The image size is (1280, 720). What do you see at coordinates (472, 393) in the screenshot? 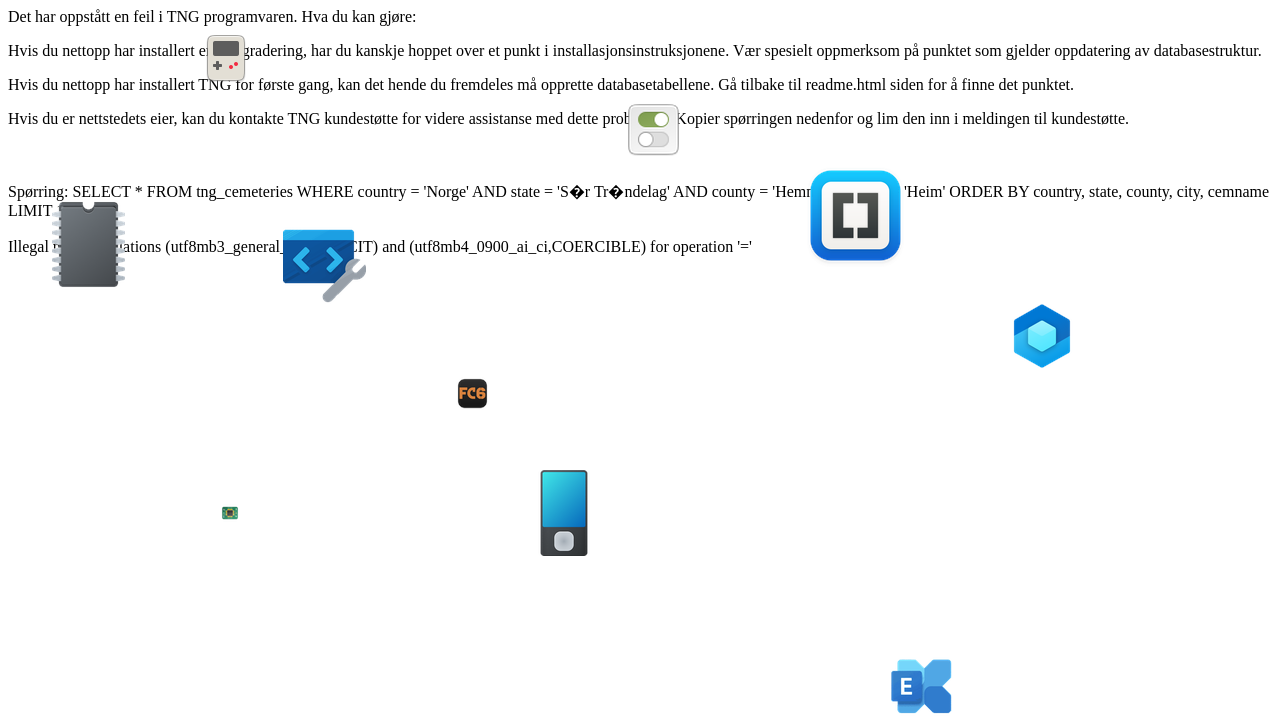
I see `launch Far Cry 6 game` at bounding box center [472, 393].